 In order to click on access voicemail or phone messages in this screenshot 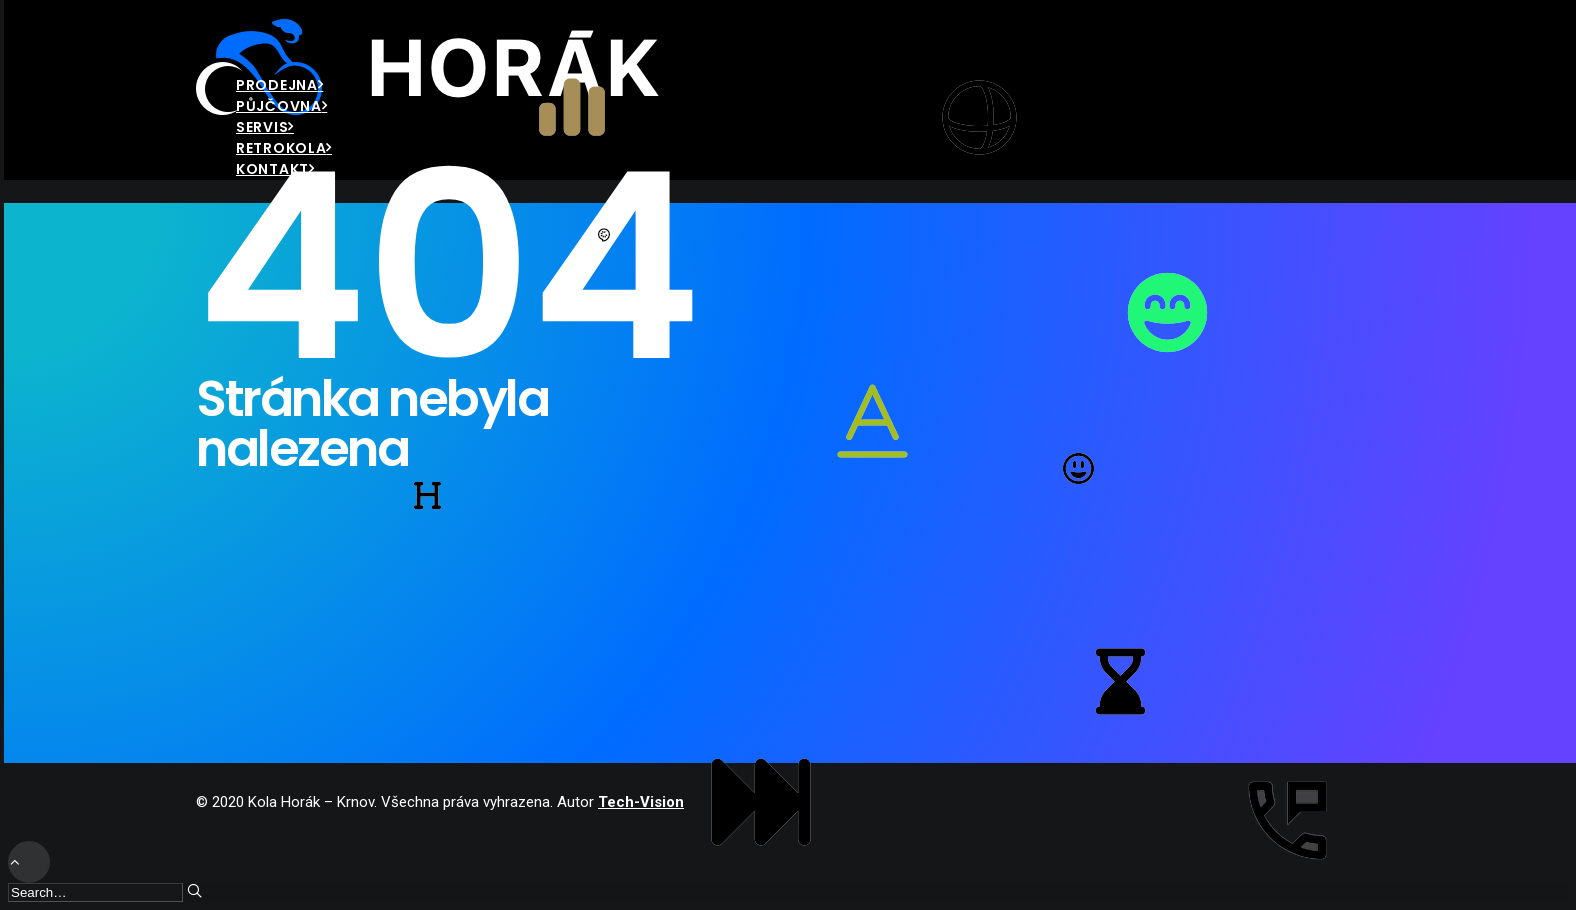, I will do `click(1287, 820)`.